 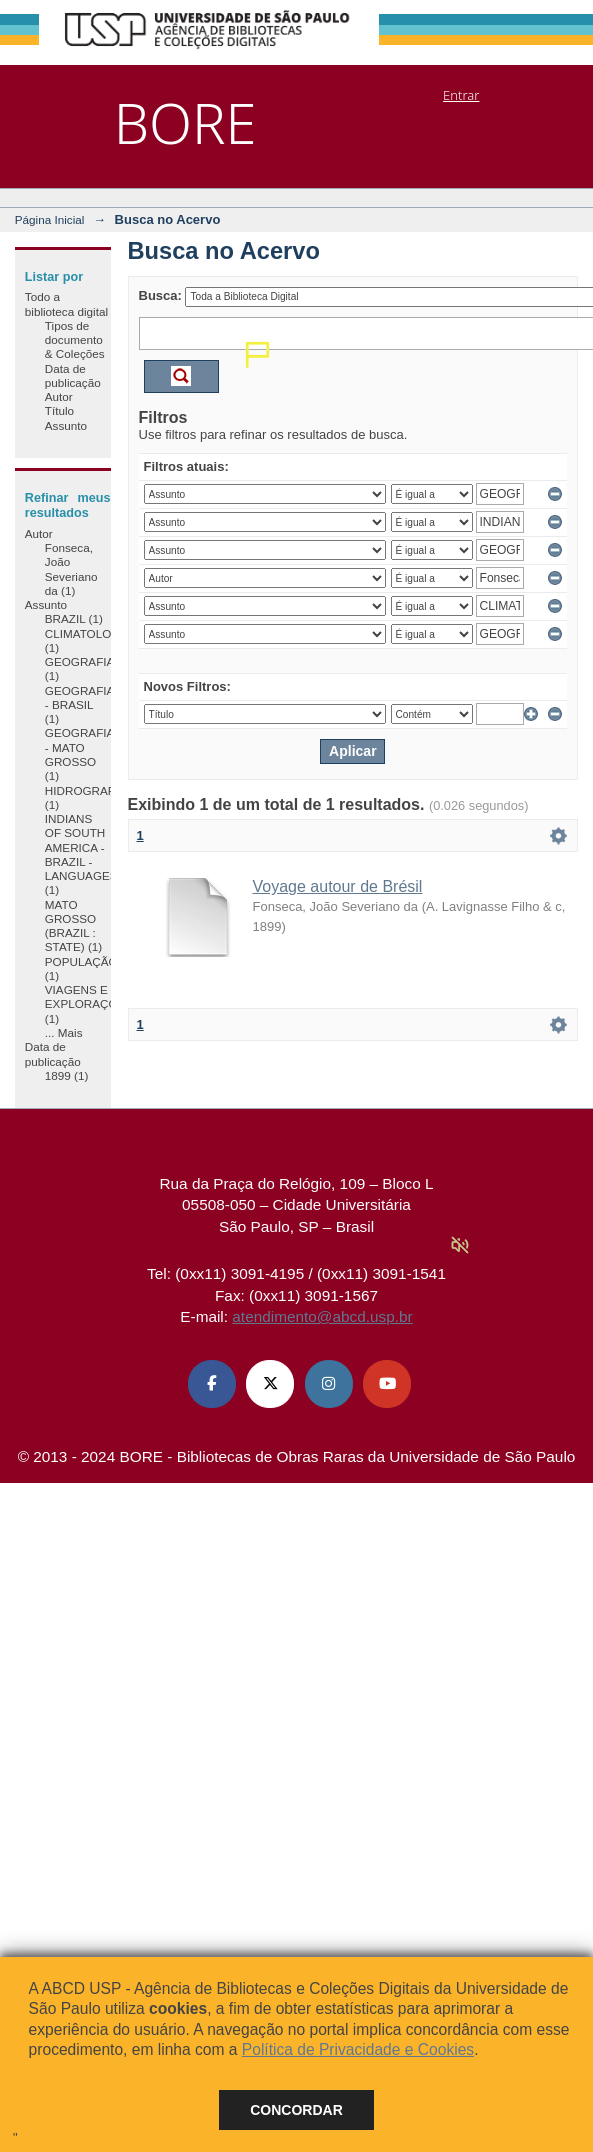 What do you see at coordinates (460, 1245) in the screenshot?
I see `mute audio or sound` at bounding box center [460, 1245].